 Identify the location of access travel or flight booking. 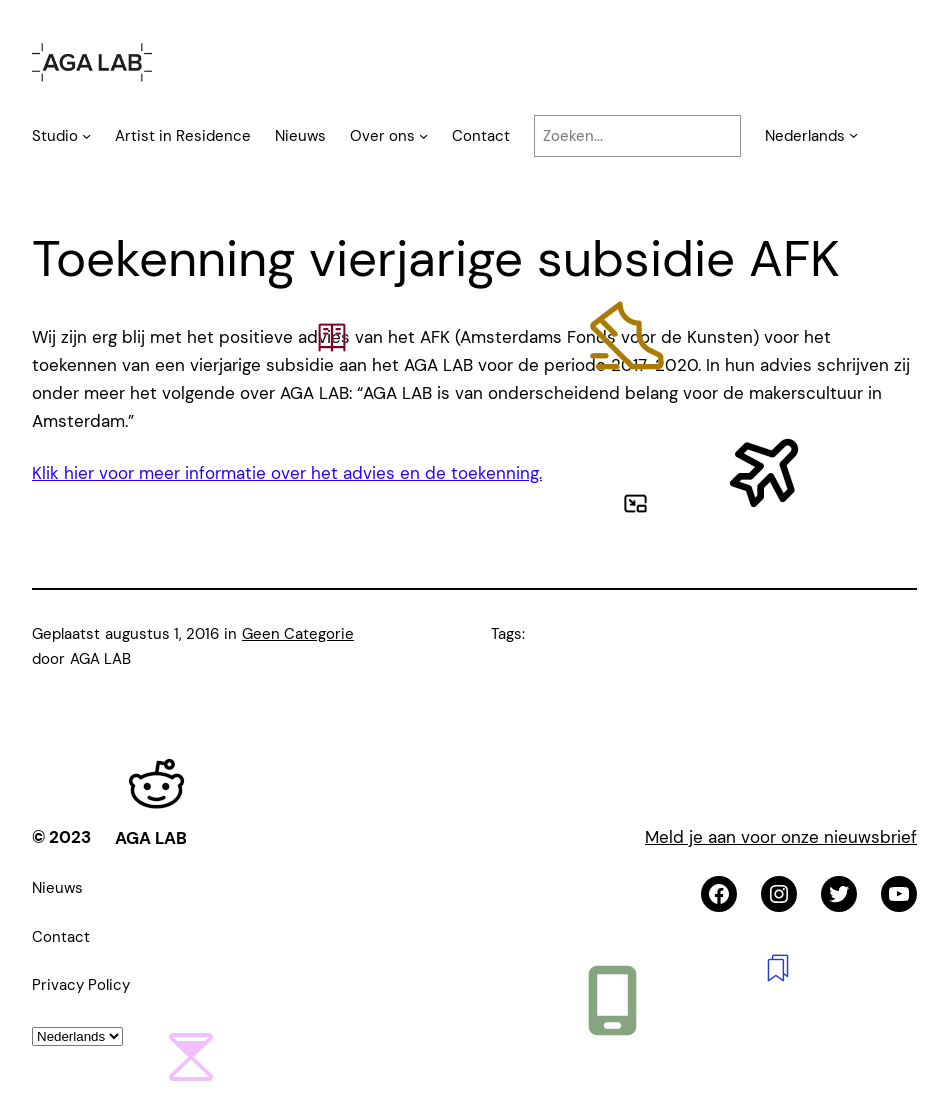
(764, 473).